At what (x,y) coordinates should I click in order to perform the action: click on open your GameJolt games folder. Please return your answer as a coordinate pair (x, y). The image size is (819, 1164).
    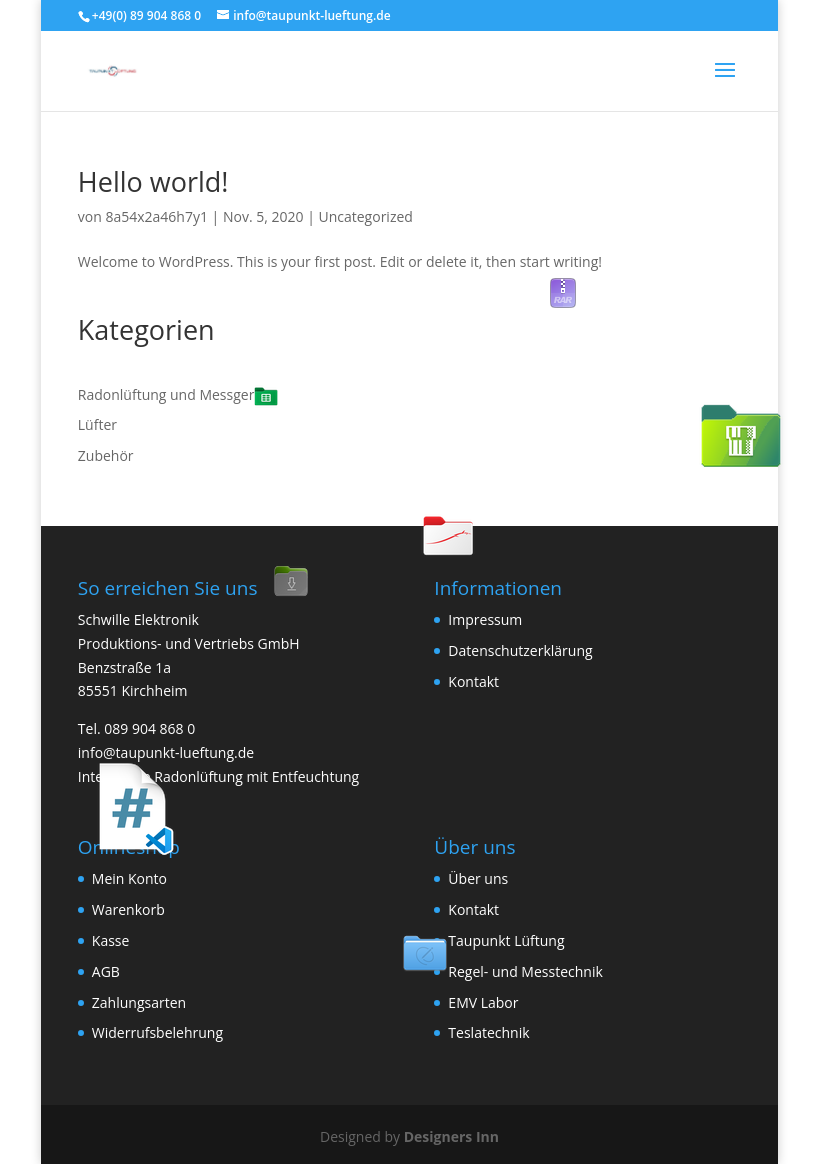
    Looking at the image, I should click on (741, 438).